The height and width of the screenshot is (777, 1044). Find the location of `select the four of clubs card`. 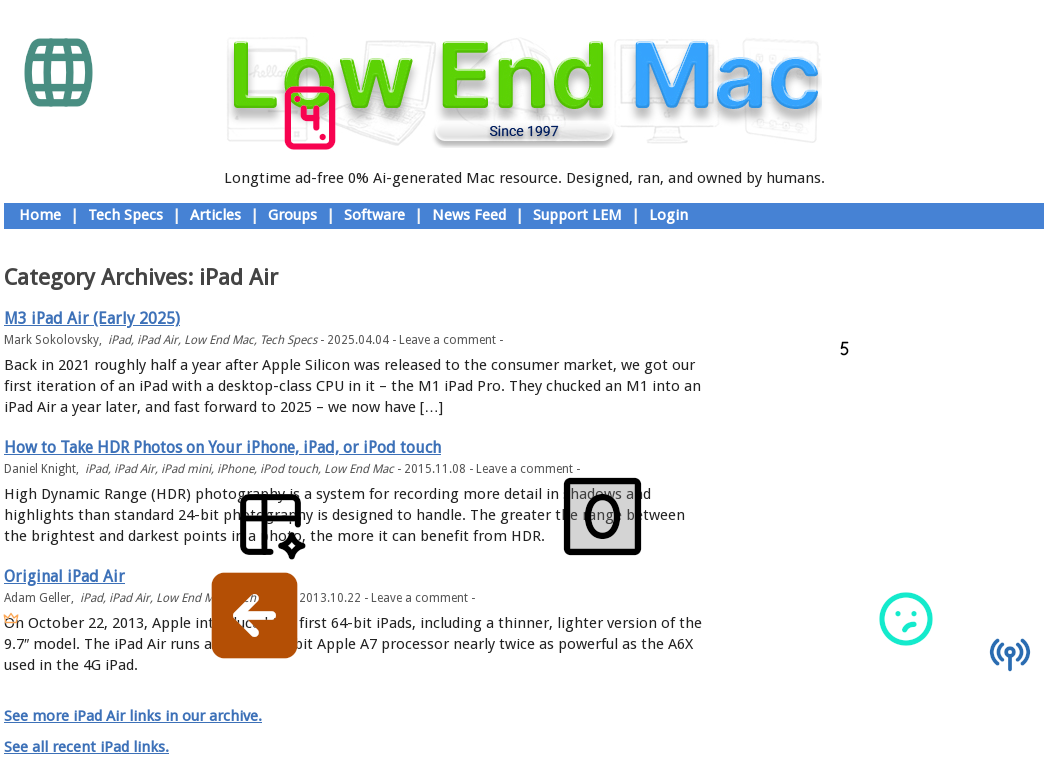

select the four of clubs card is located at coordinates (310, 118).